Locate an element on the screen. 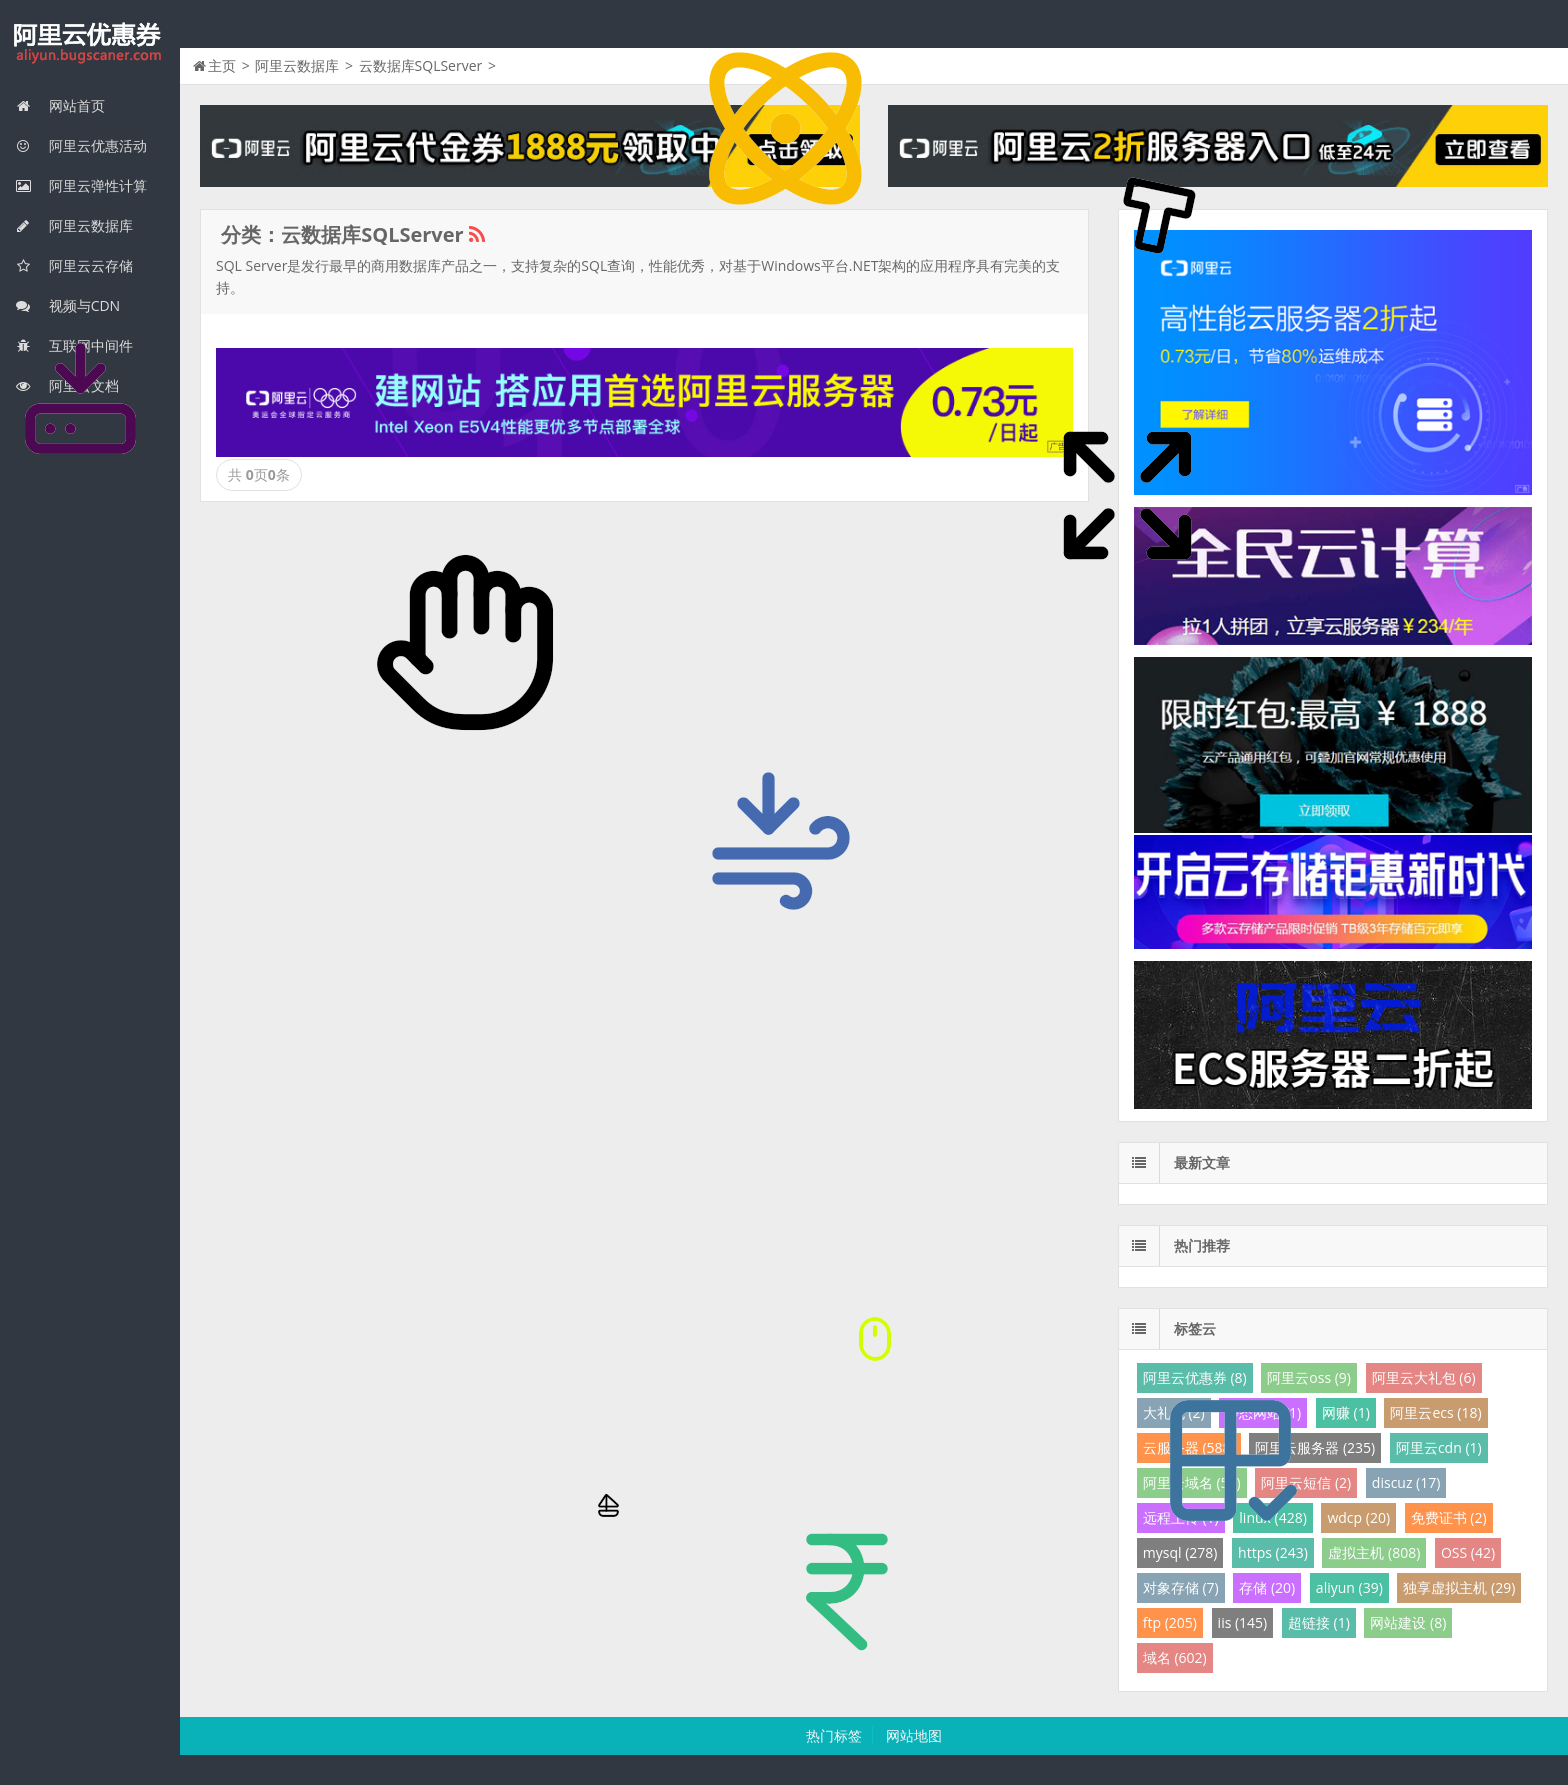 The height and width of the screenshot is (1785, 1568). download file to local storage is located at coordinates (80, 398).